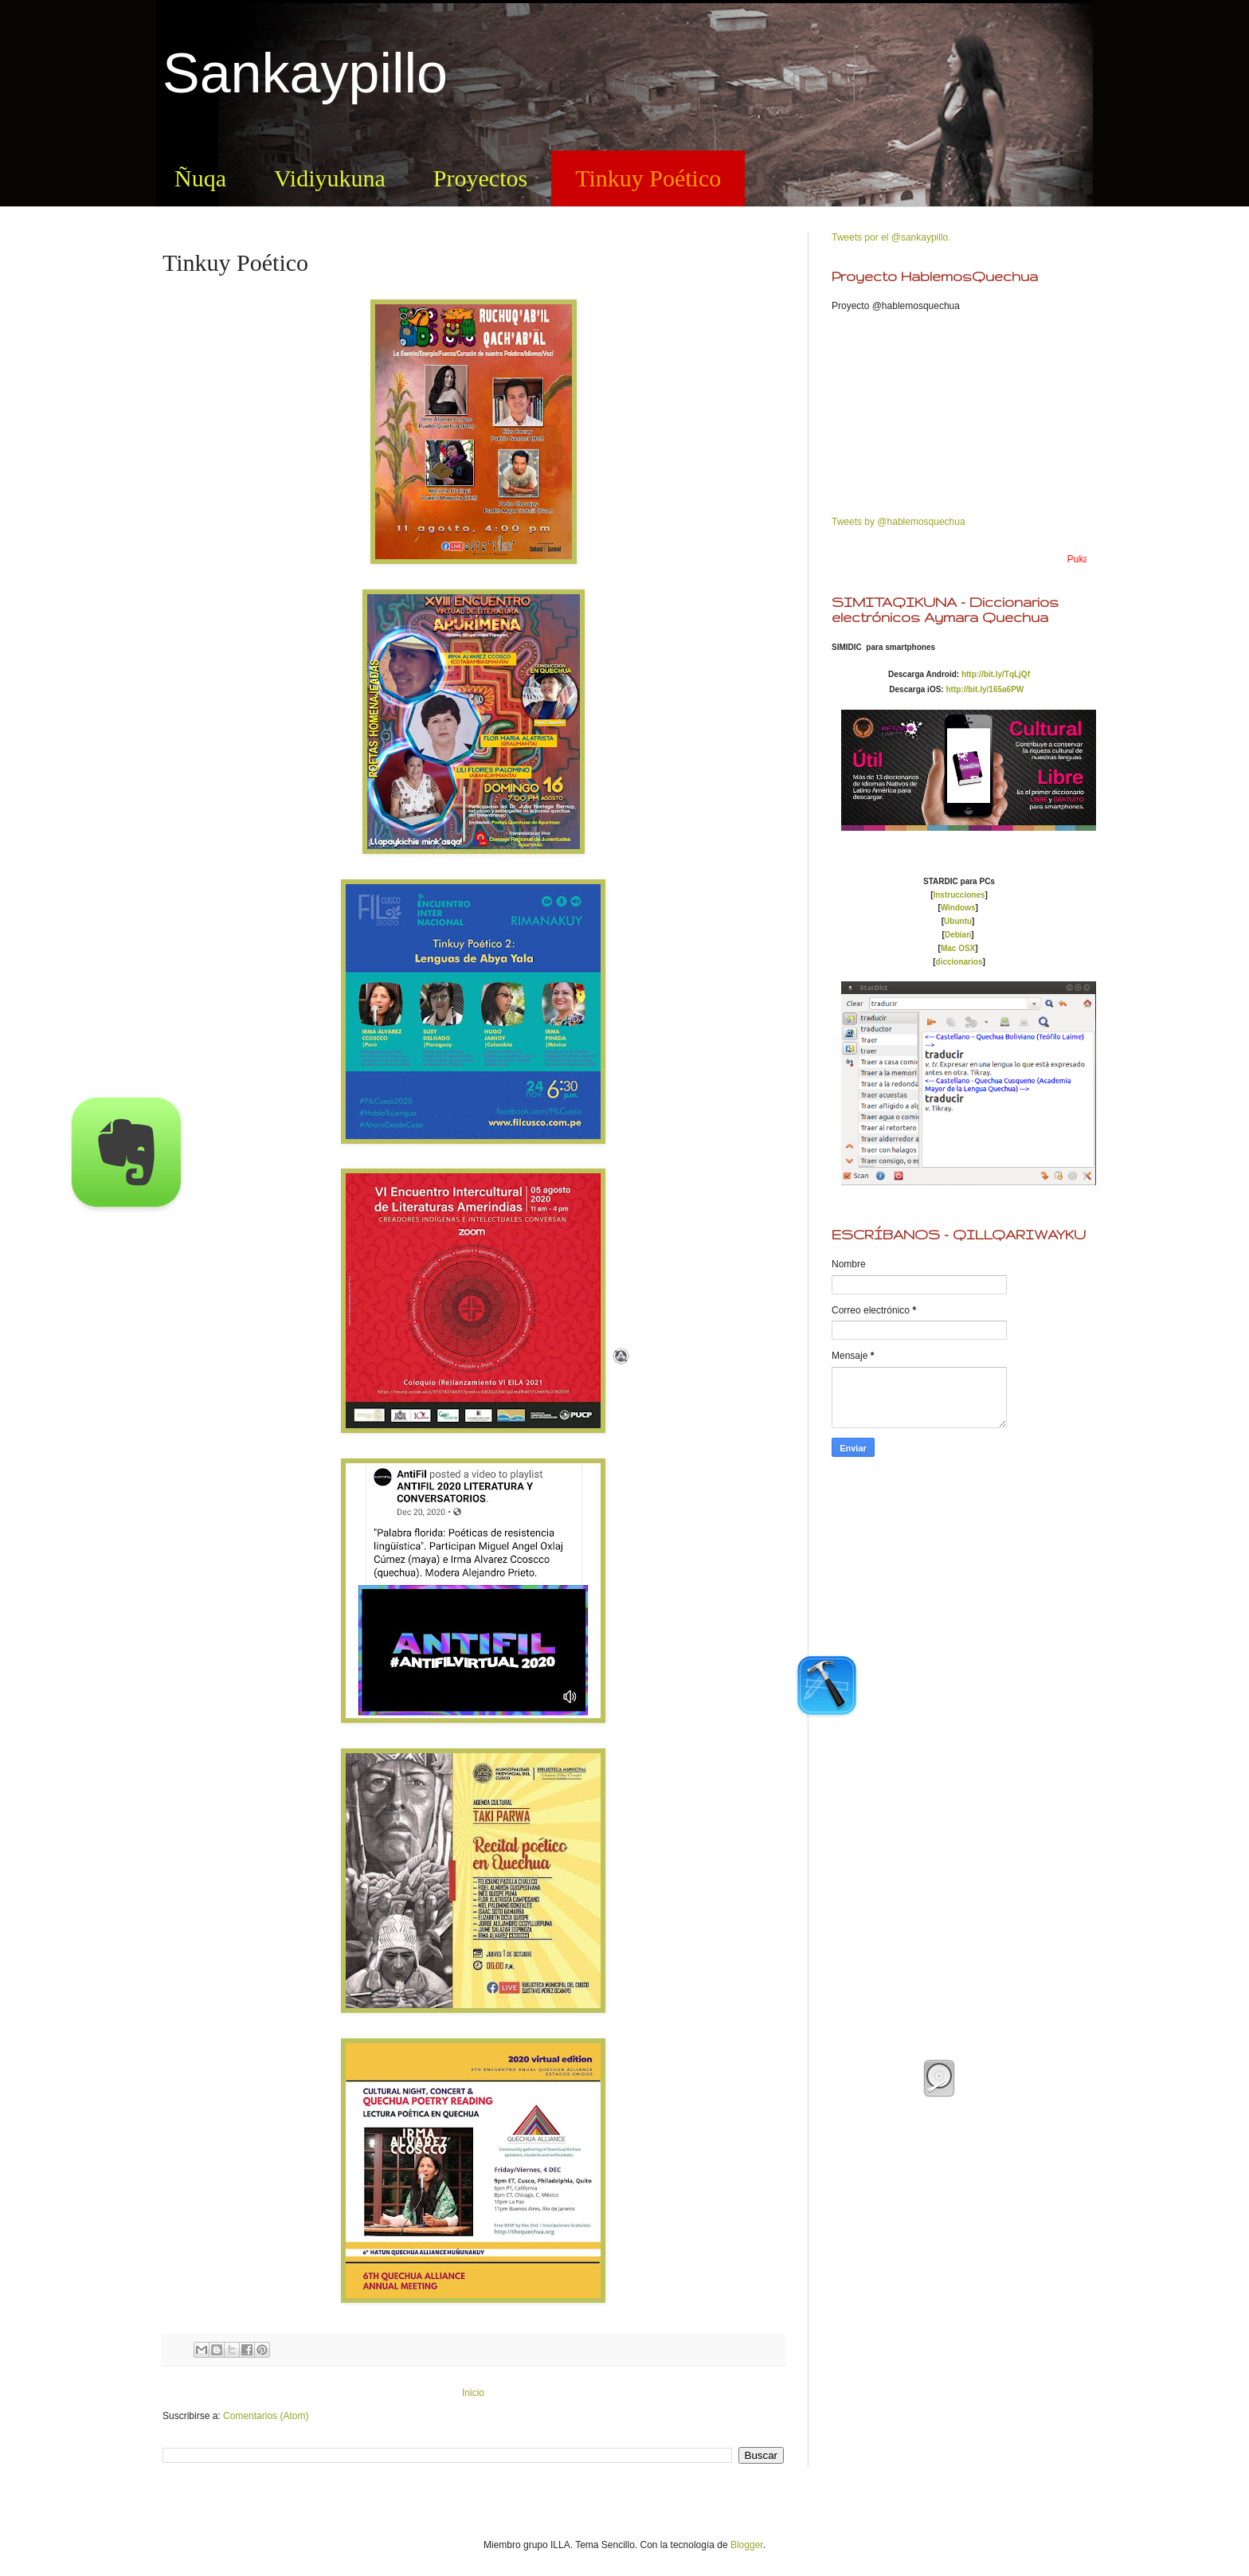  I want to click on open the software update manager, so click(621, 1356).